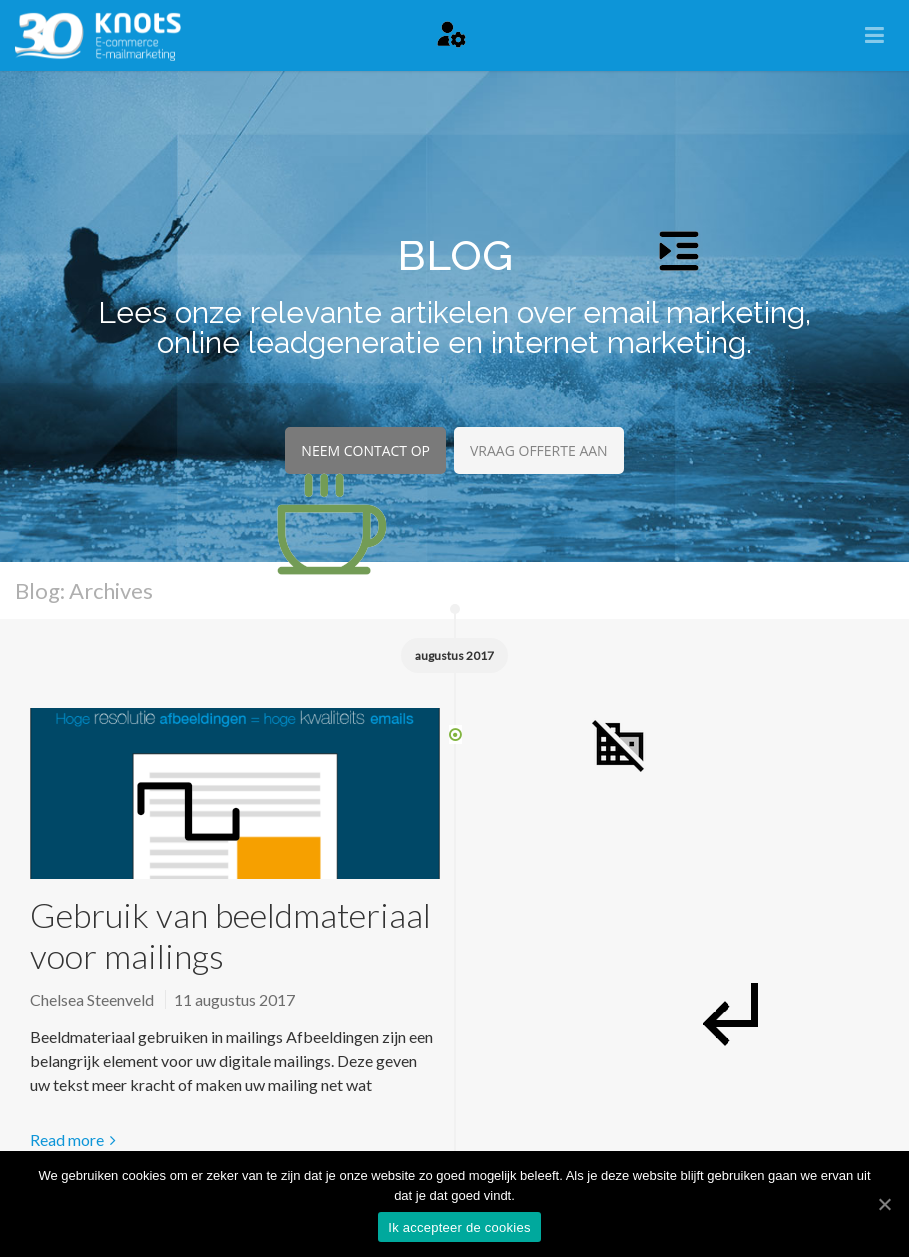 This screenshot has width=909, height=1257. I want to click on indicates a domain or website is disabled, so click(620, 744).